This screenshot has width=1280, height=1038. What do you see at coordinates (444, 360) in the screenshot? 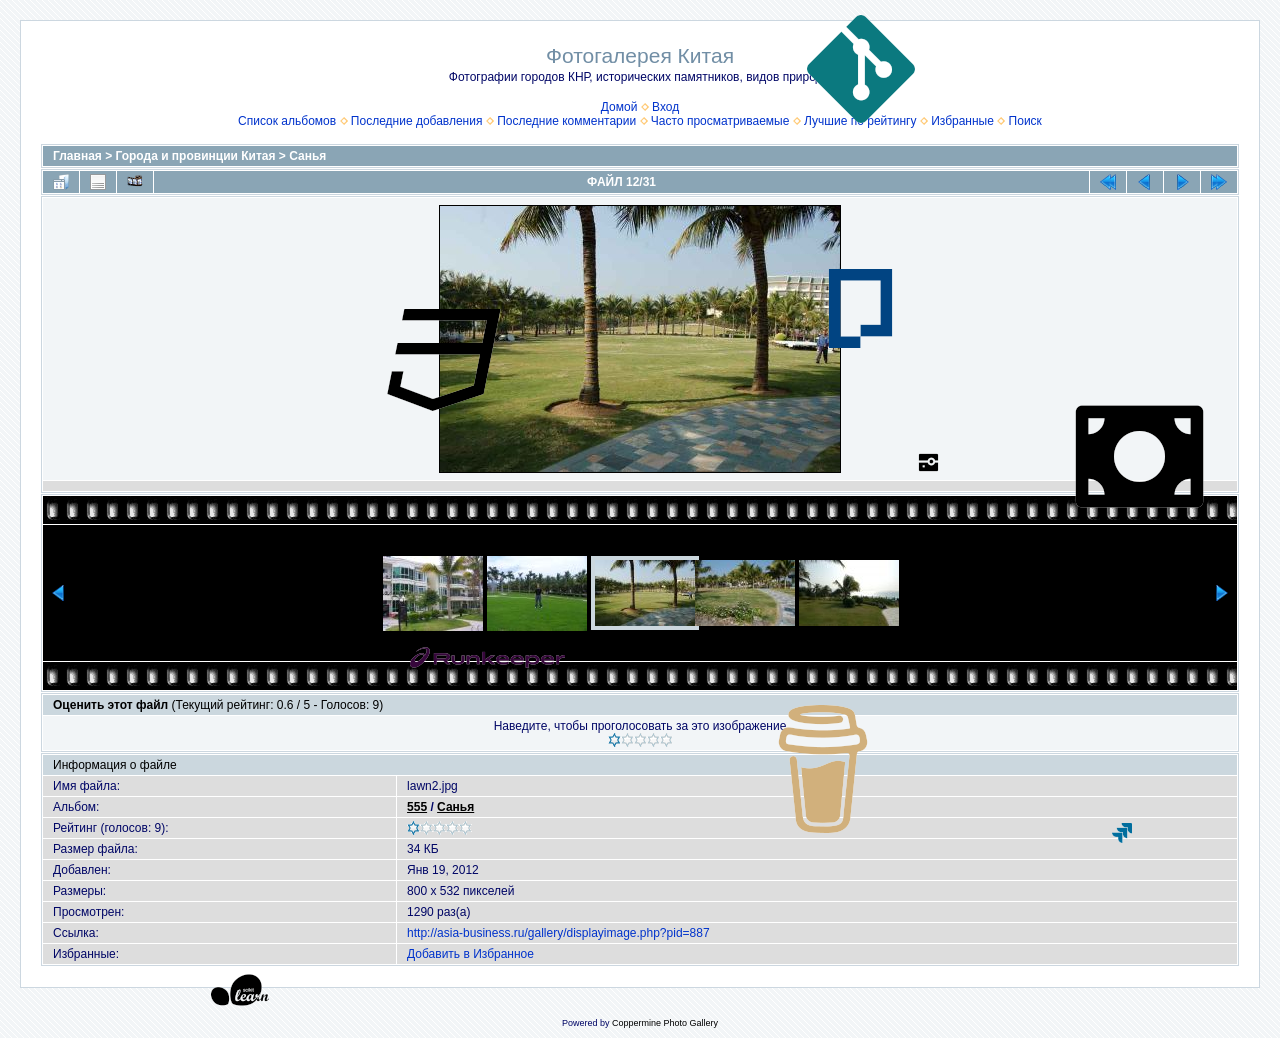
I see `indicates CSS3 styling or stylesheet` at bounding box center [444, 360].